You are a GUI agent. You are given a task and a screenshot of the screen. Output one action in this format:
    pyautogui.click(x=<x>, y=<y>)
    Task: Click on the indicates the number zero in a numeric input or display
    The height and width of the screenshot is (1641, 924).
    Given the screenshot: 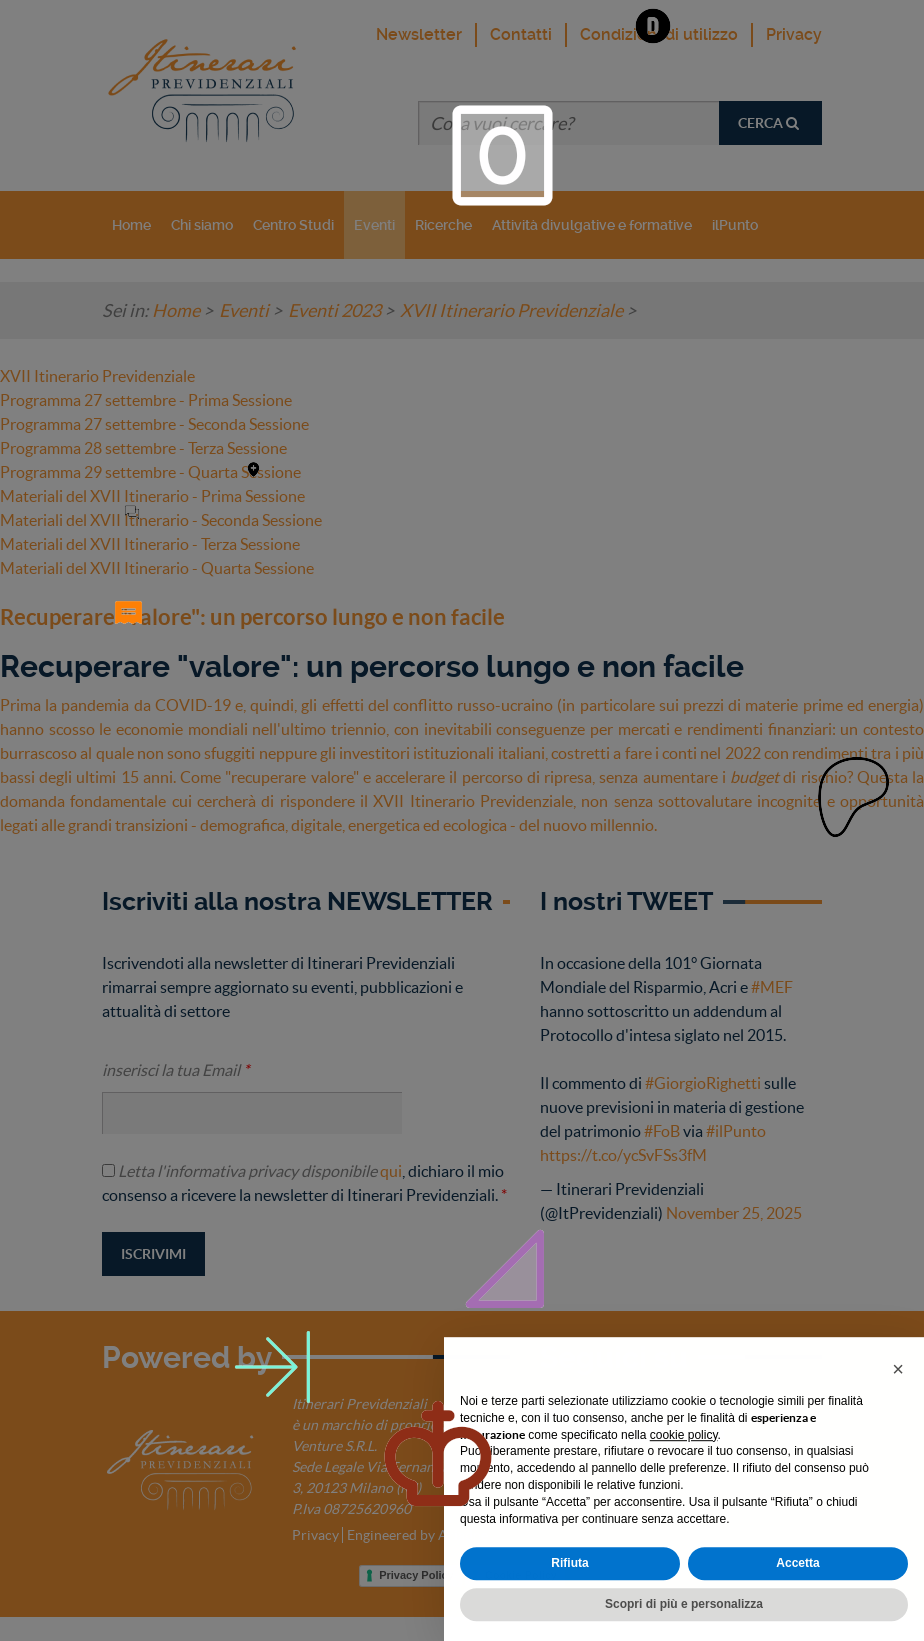 What is the action you would take?
    pyautogui.click(x=502, y=155)
    